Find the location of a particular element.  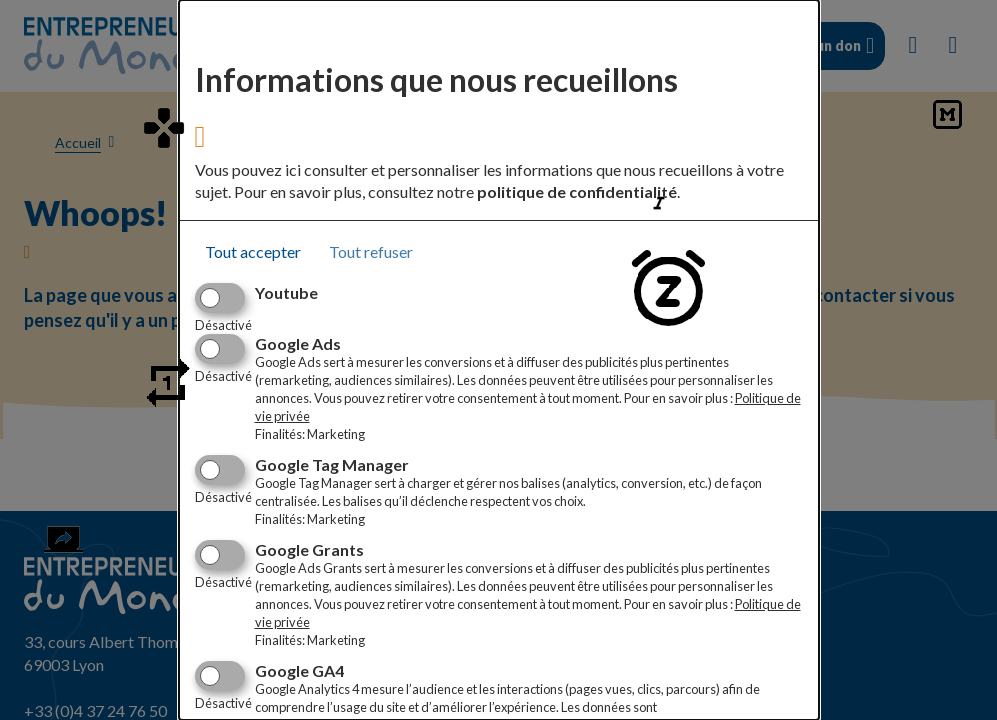

open Medium app is located at coordinates (947, 114).